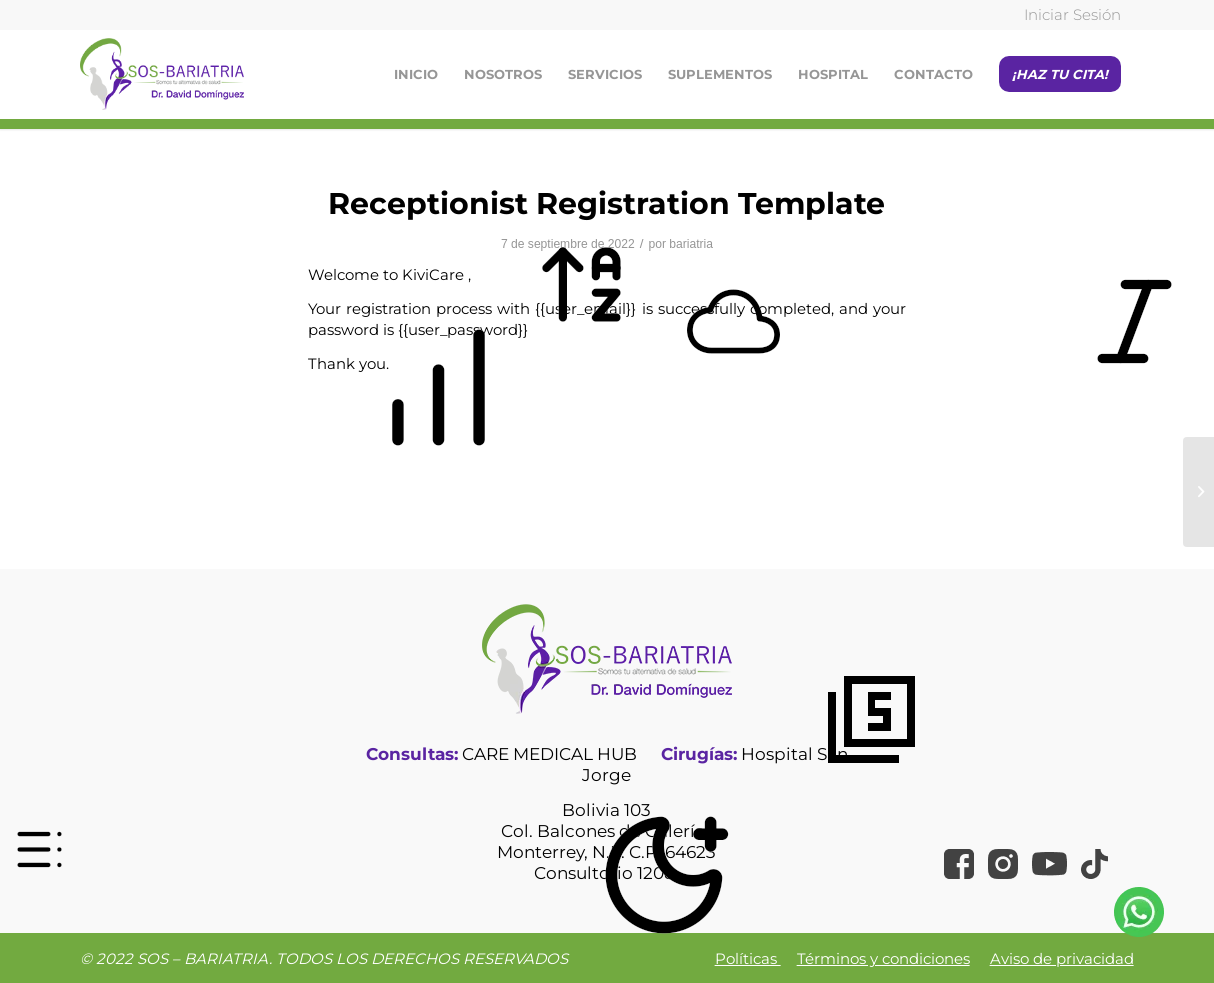 The width and height of the screenshot is (1214, 983). What do you see at coordinates (39, 849) in the screenshot?
I see `view table of contents` at bounding box center [39, 849].